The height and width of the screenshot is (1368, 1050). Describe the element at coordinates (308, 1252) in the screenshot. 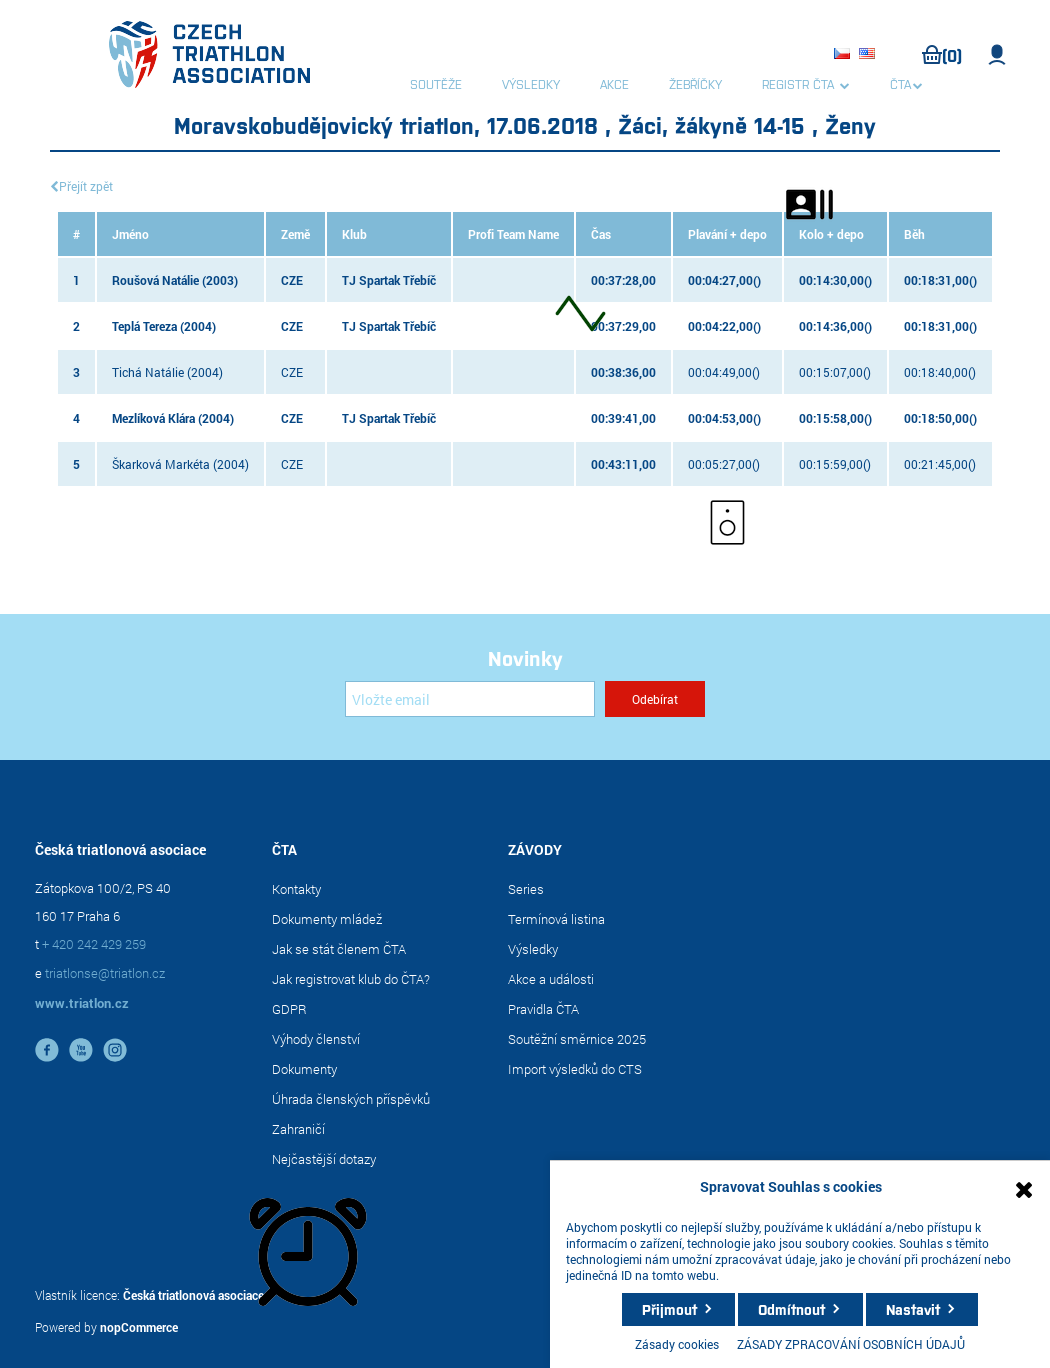

I see `set or manage alarms` at that location.